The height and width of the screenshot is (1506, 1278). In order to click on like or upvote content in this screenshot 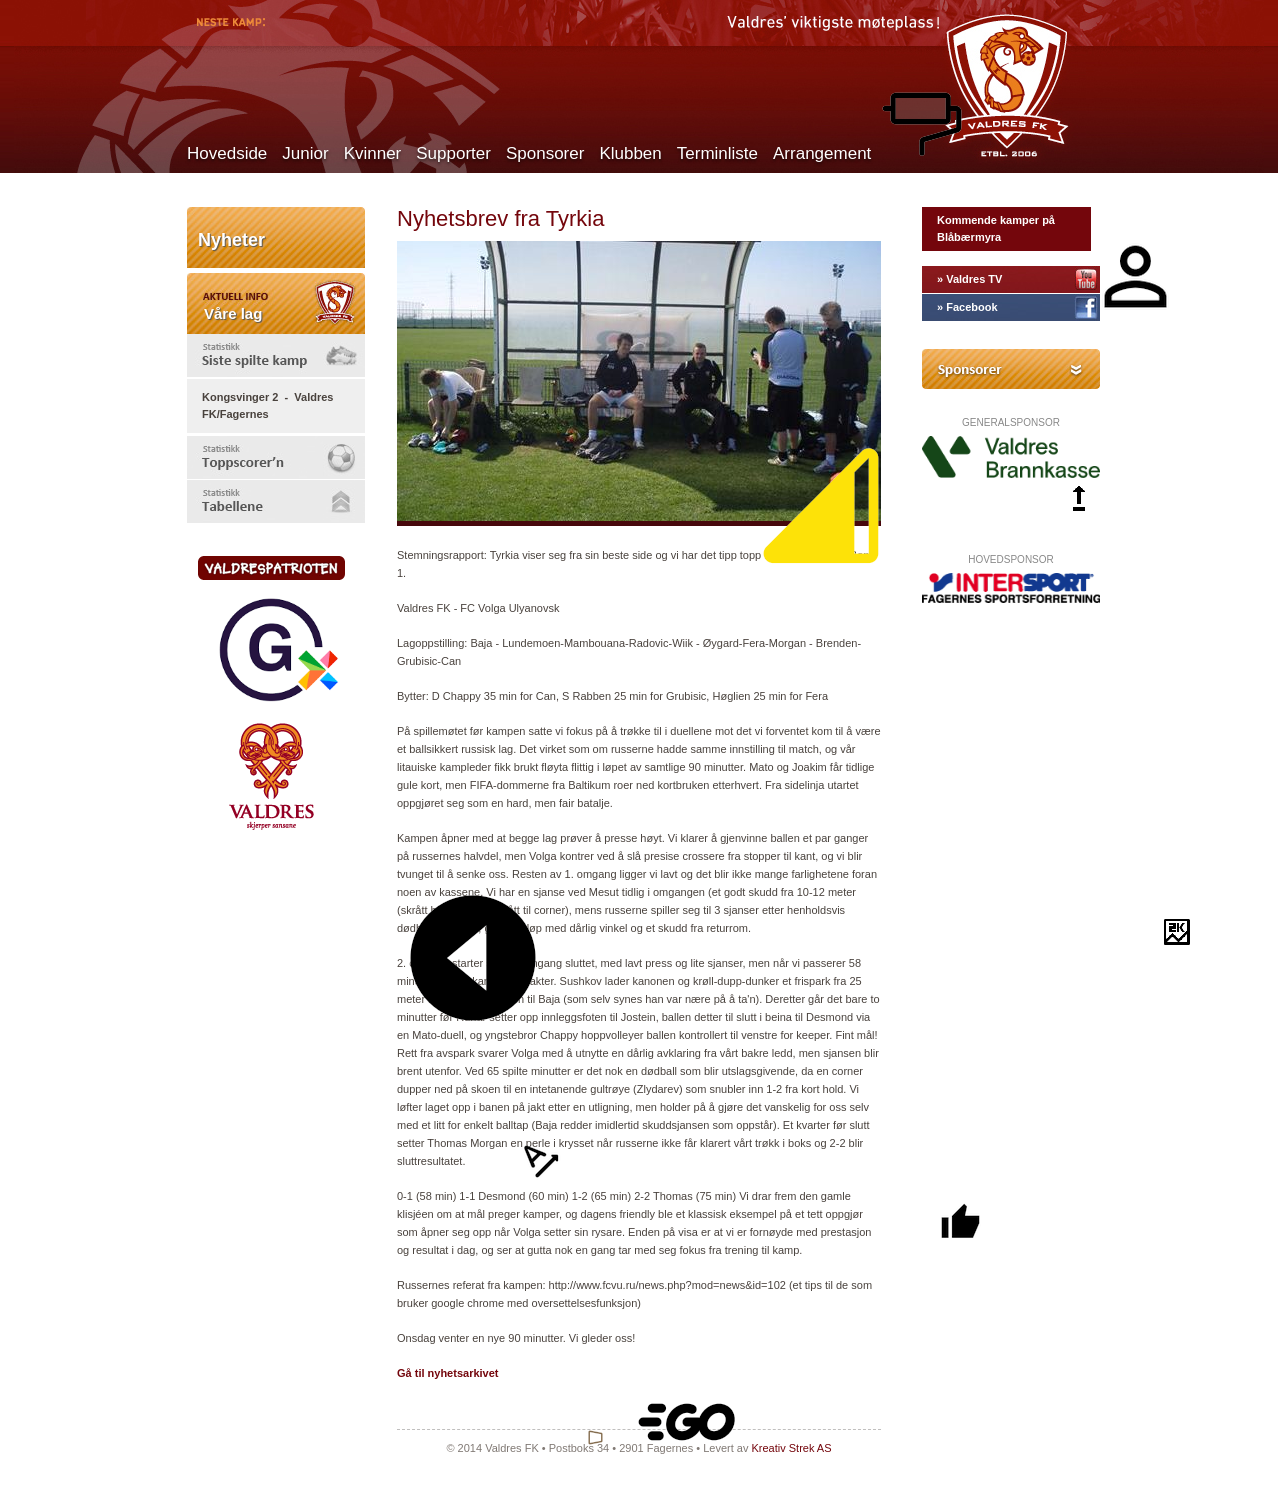, I will do `click(960, 1222)`.